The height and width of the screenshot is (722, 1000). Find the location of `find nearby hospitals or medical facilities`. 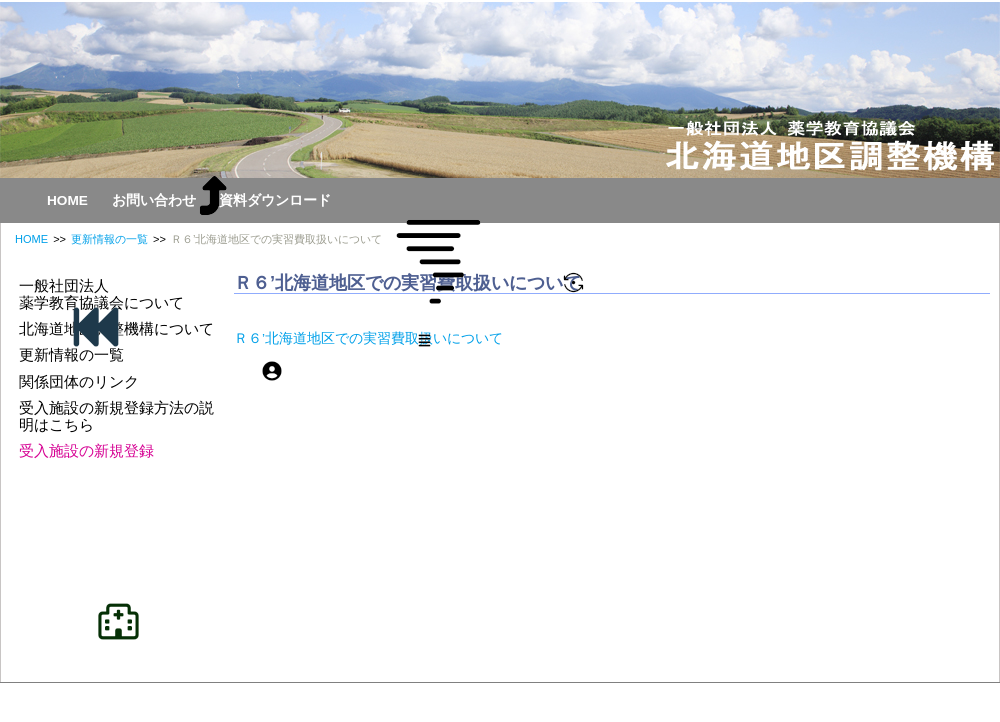

find nearby hospitals or medical facilities is located at coordinates (118, 621).